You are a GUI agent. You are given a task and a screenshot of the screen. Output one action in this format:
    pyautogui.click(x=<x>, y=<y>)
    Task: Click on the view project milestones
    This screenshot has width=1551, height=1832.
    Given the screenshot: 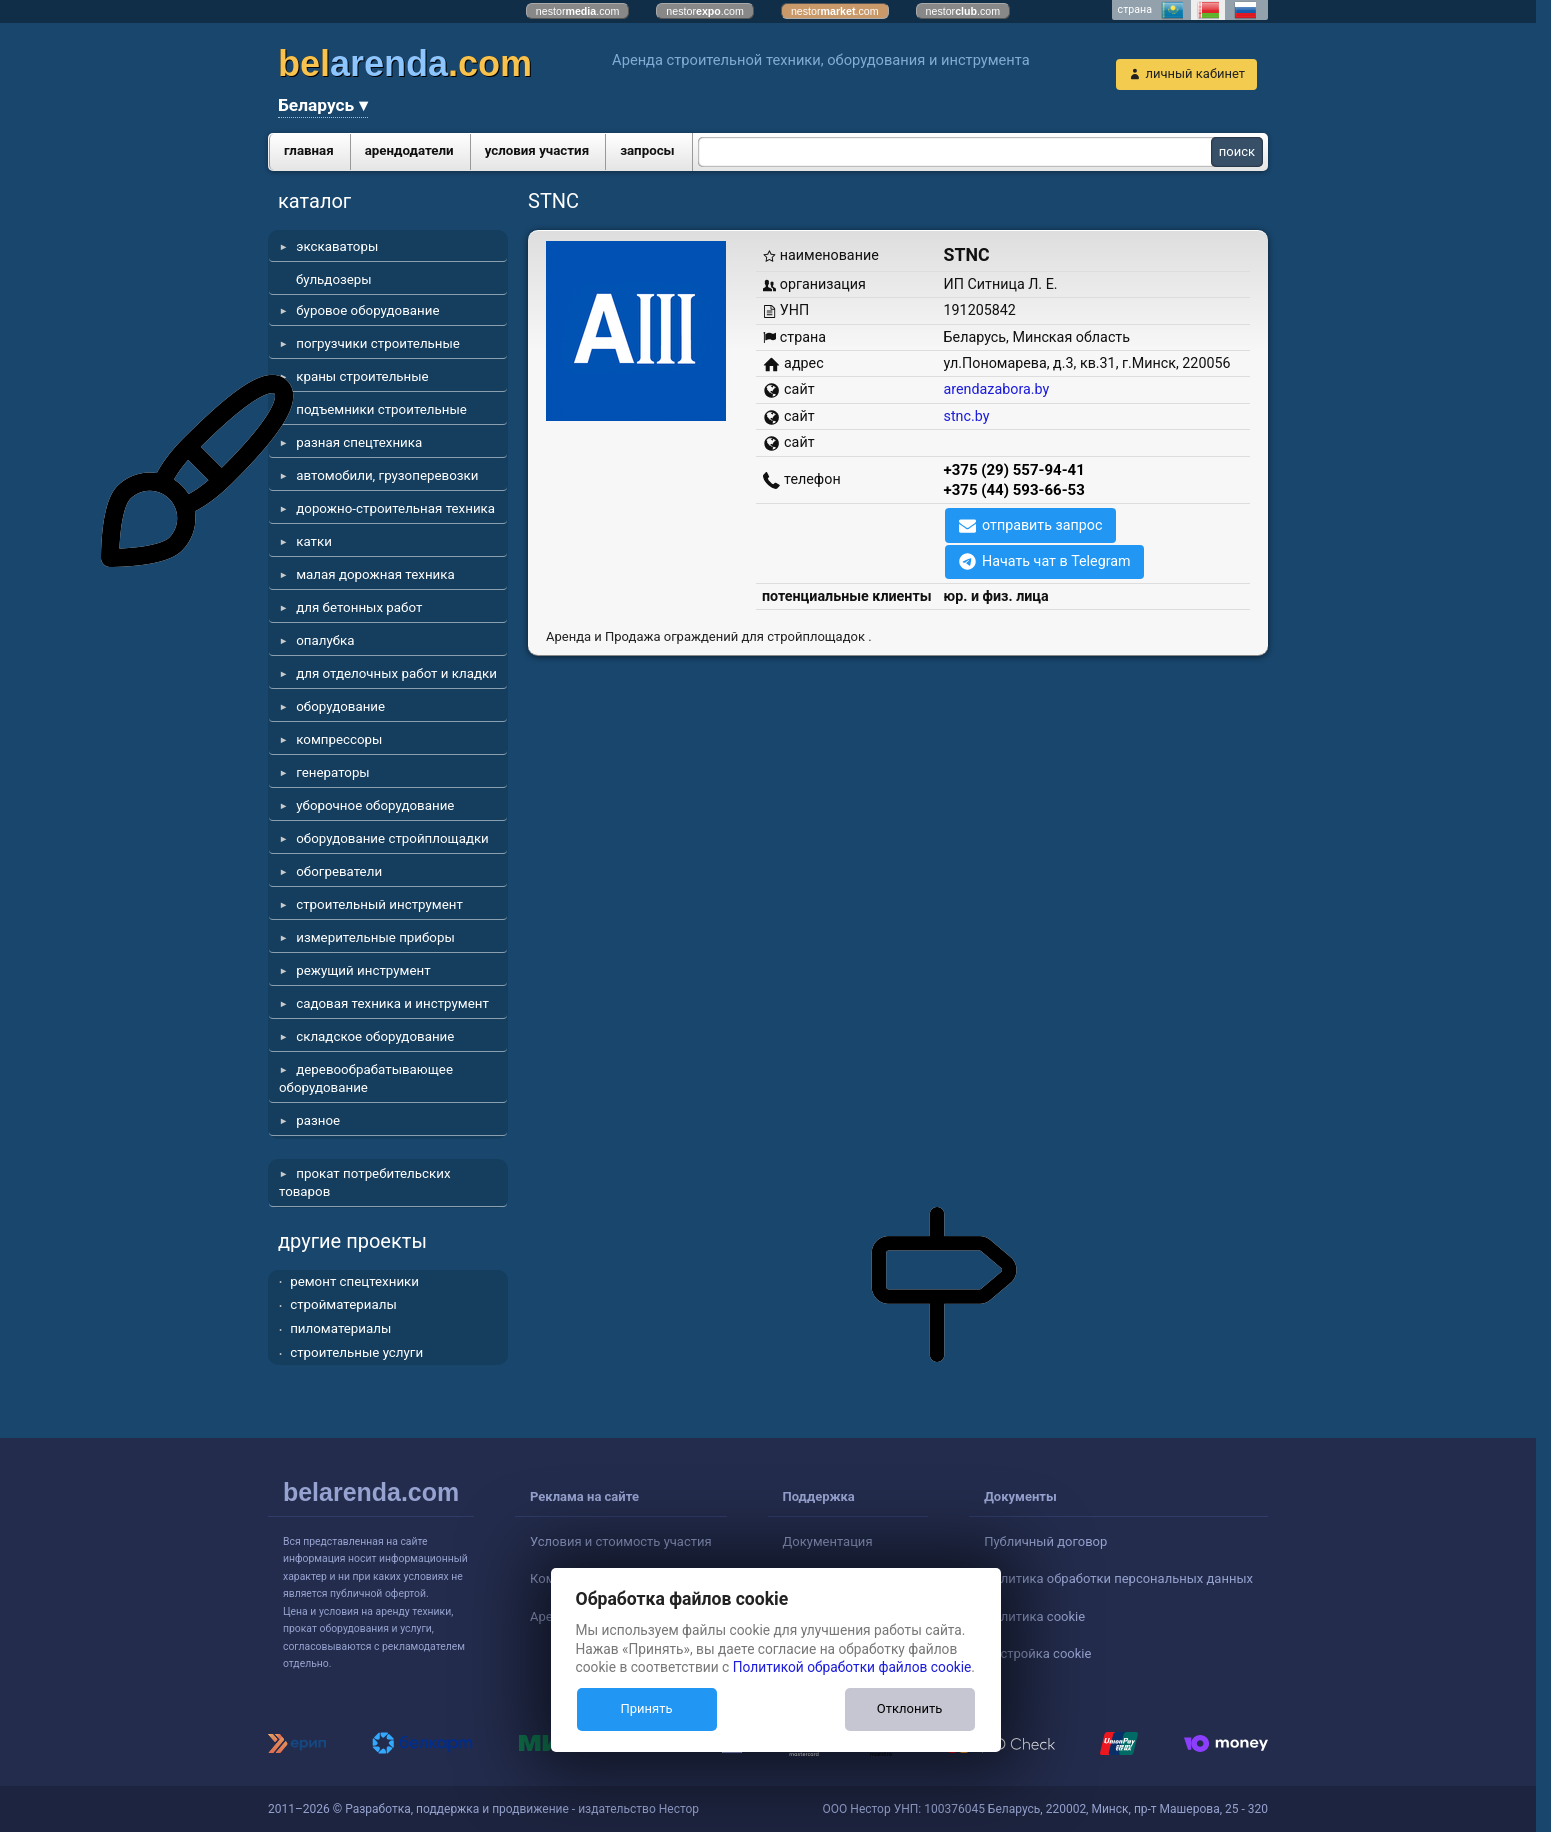 What is the action you would take?
    pyautogui.click(x=939, y=1284)
    